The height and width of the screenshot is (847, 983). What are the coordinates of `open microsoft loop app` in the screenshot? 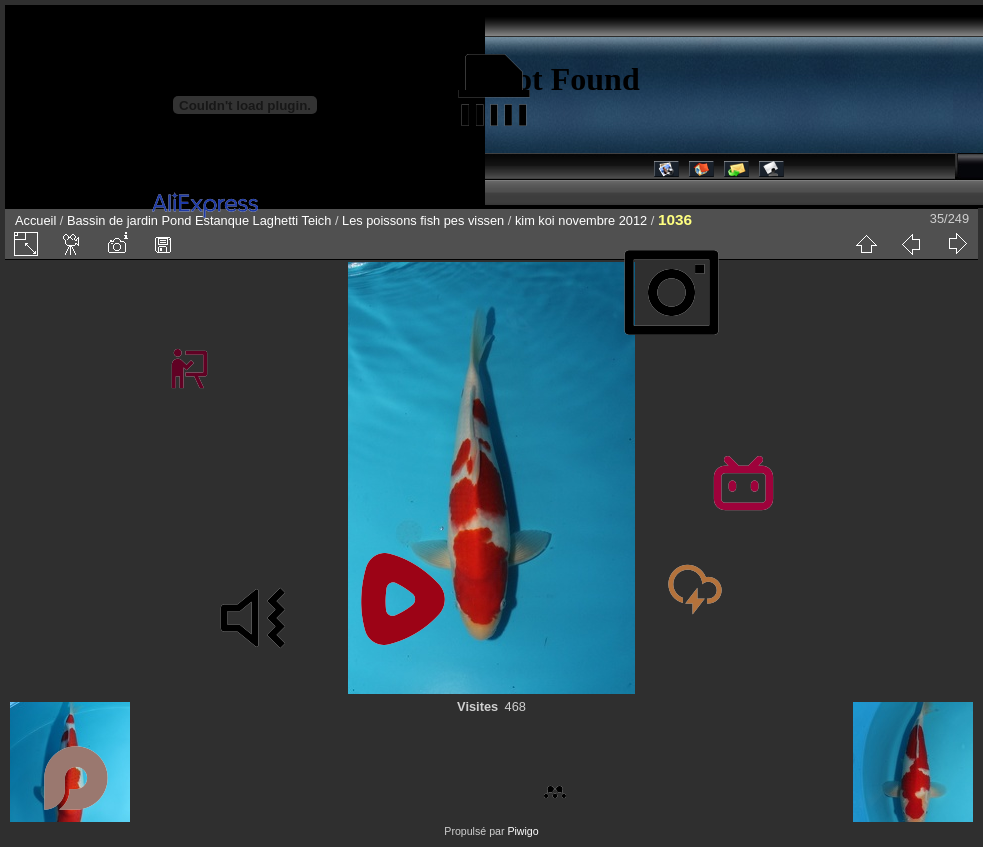 It's located at (76, 778).